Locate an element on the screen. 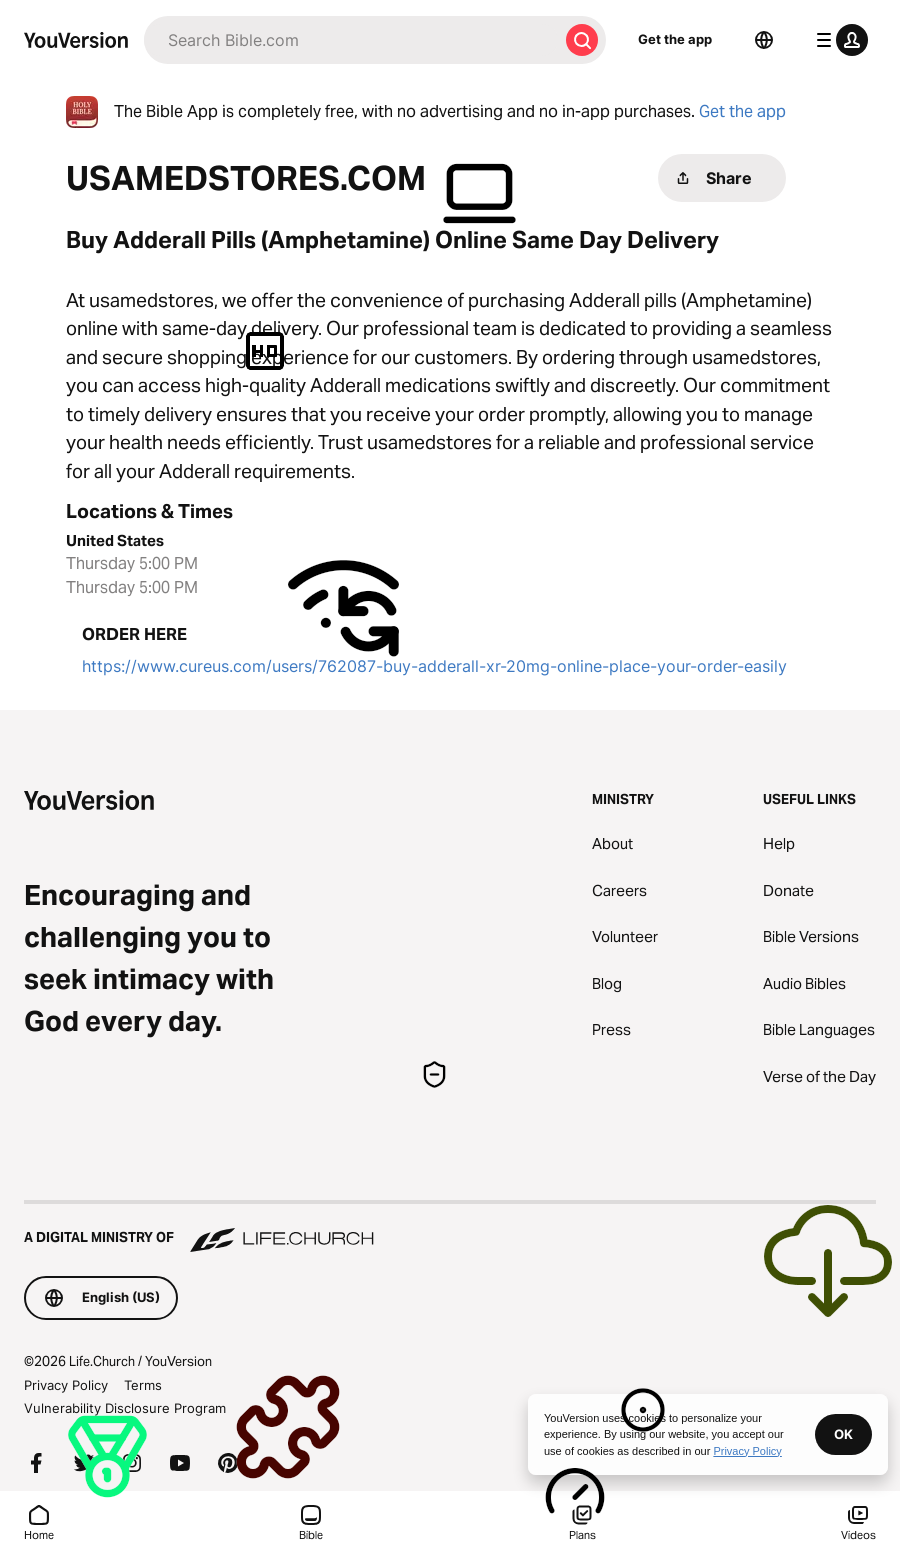  access extensions or plugins is located at coordinates (288, 1427).